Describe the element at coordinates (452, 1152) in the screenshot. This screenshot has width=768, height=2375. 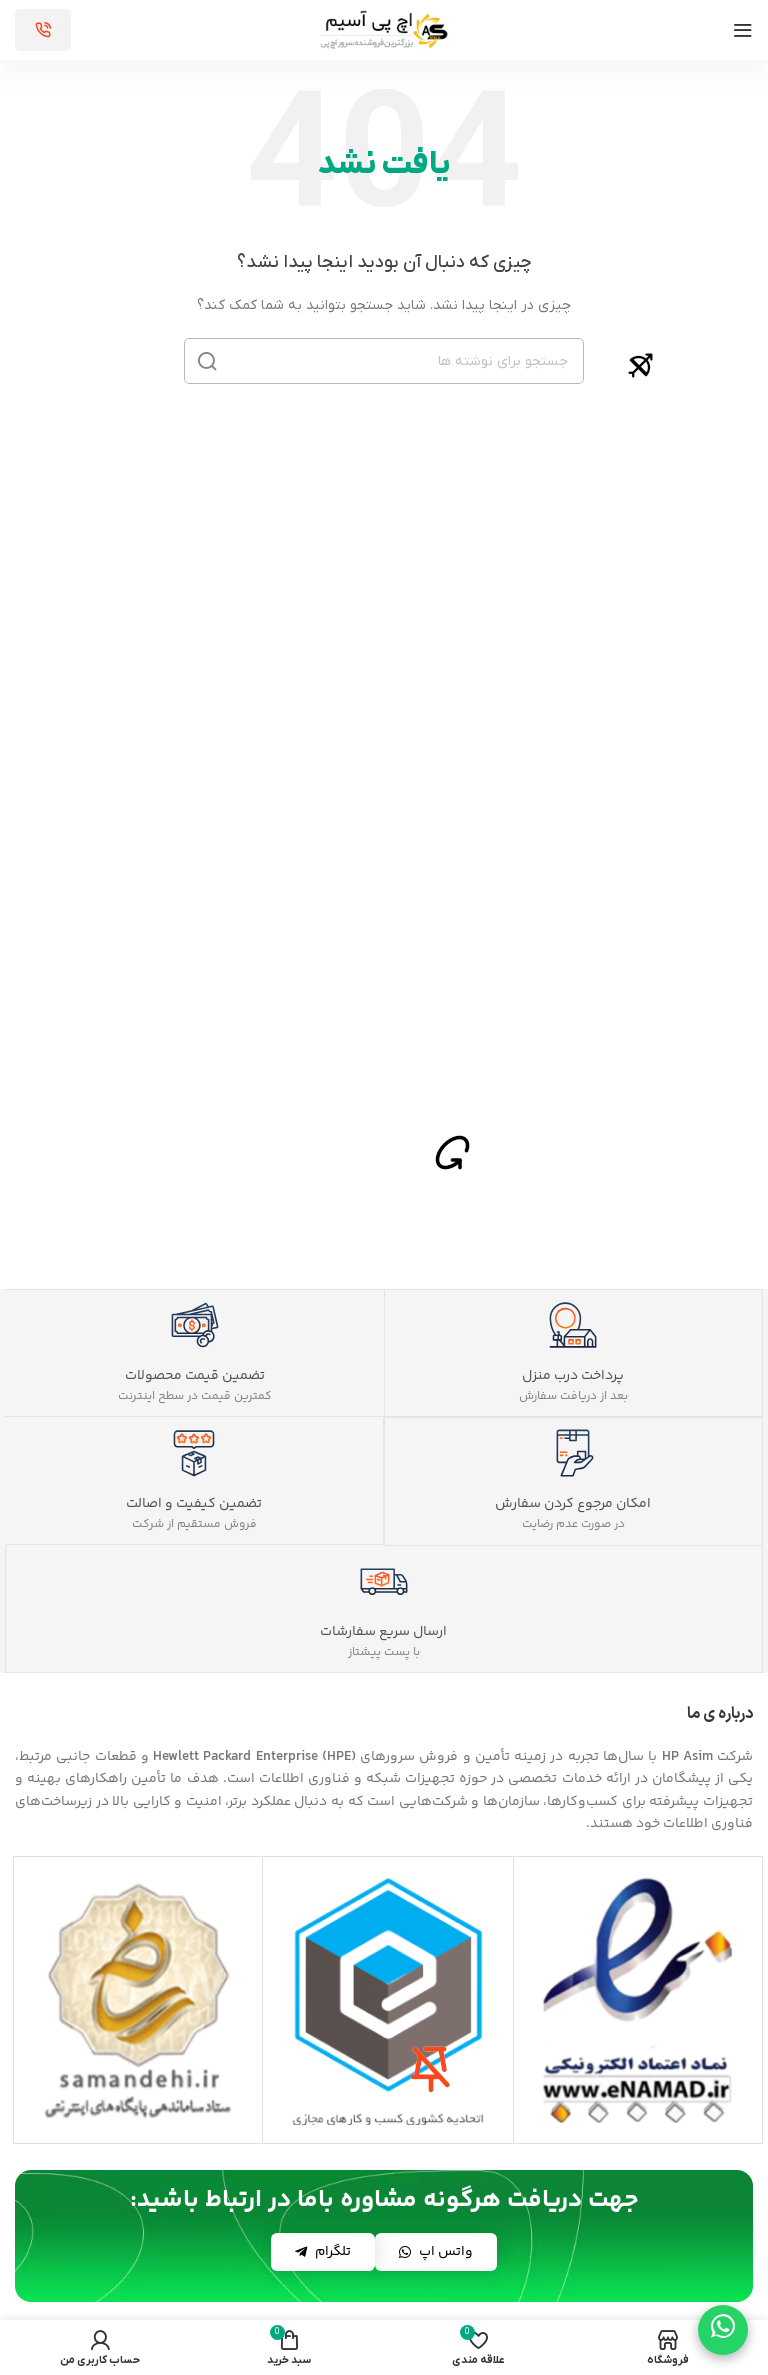
I see `rotate object 360 degrees` at that location.